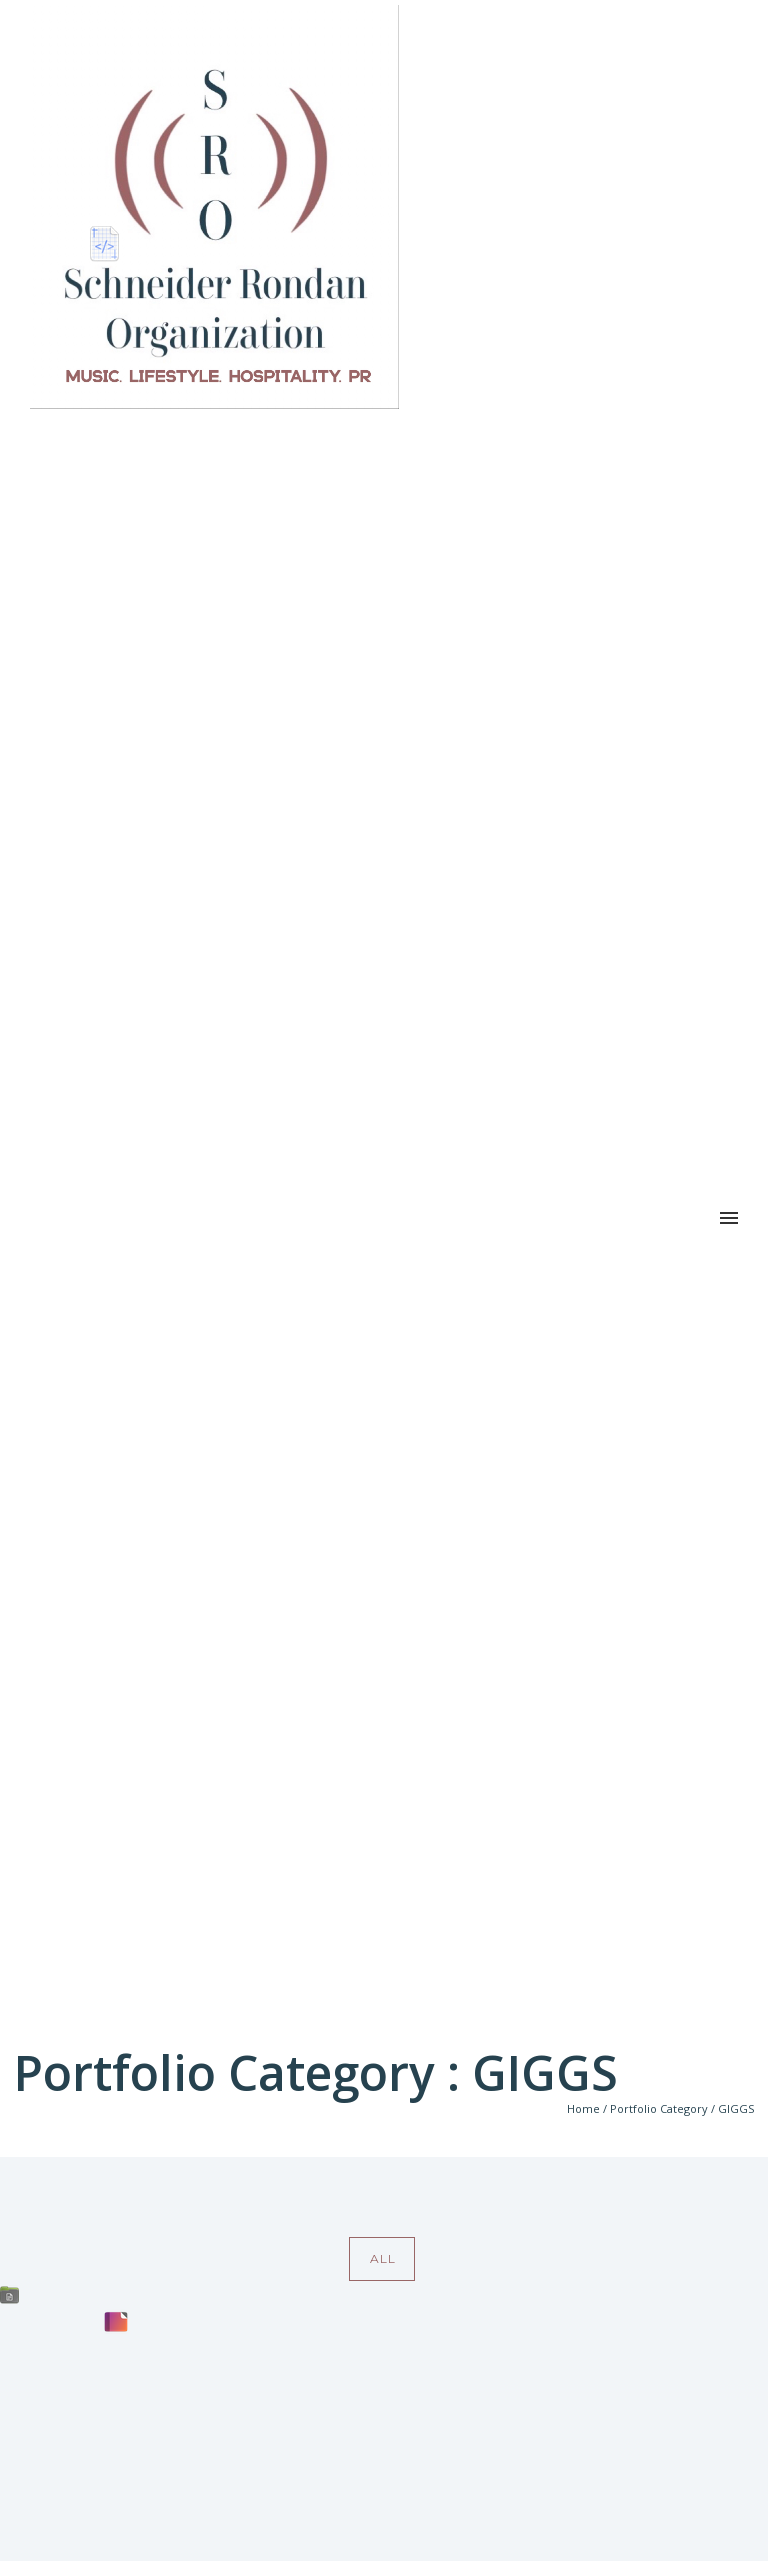 This screenshot has width=768, height=2561. I want to click on an html template file, so click(104, 243).